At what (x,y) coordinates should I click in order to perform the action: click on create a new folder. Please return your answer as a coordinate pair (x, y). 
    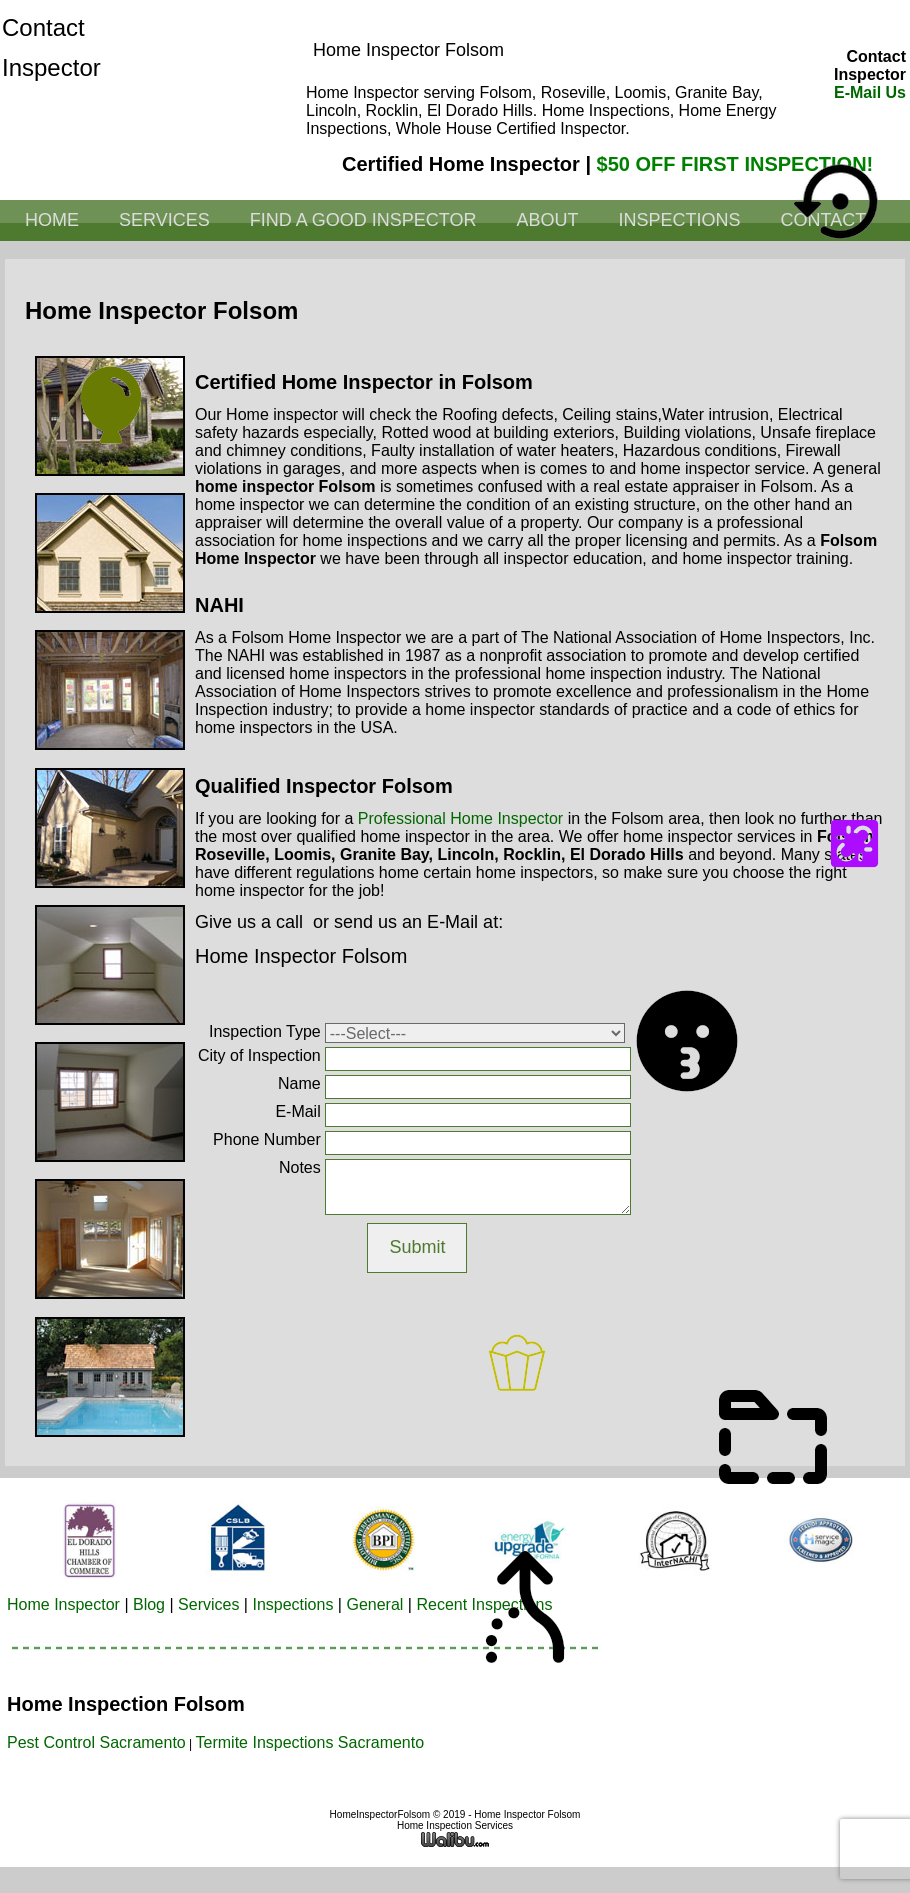
    Looking at the image, I should click on (773, 1438).